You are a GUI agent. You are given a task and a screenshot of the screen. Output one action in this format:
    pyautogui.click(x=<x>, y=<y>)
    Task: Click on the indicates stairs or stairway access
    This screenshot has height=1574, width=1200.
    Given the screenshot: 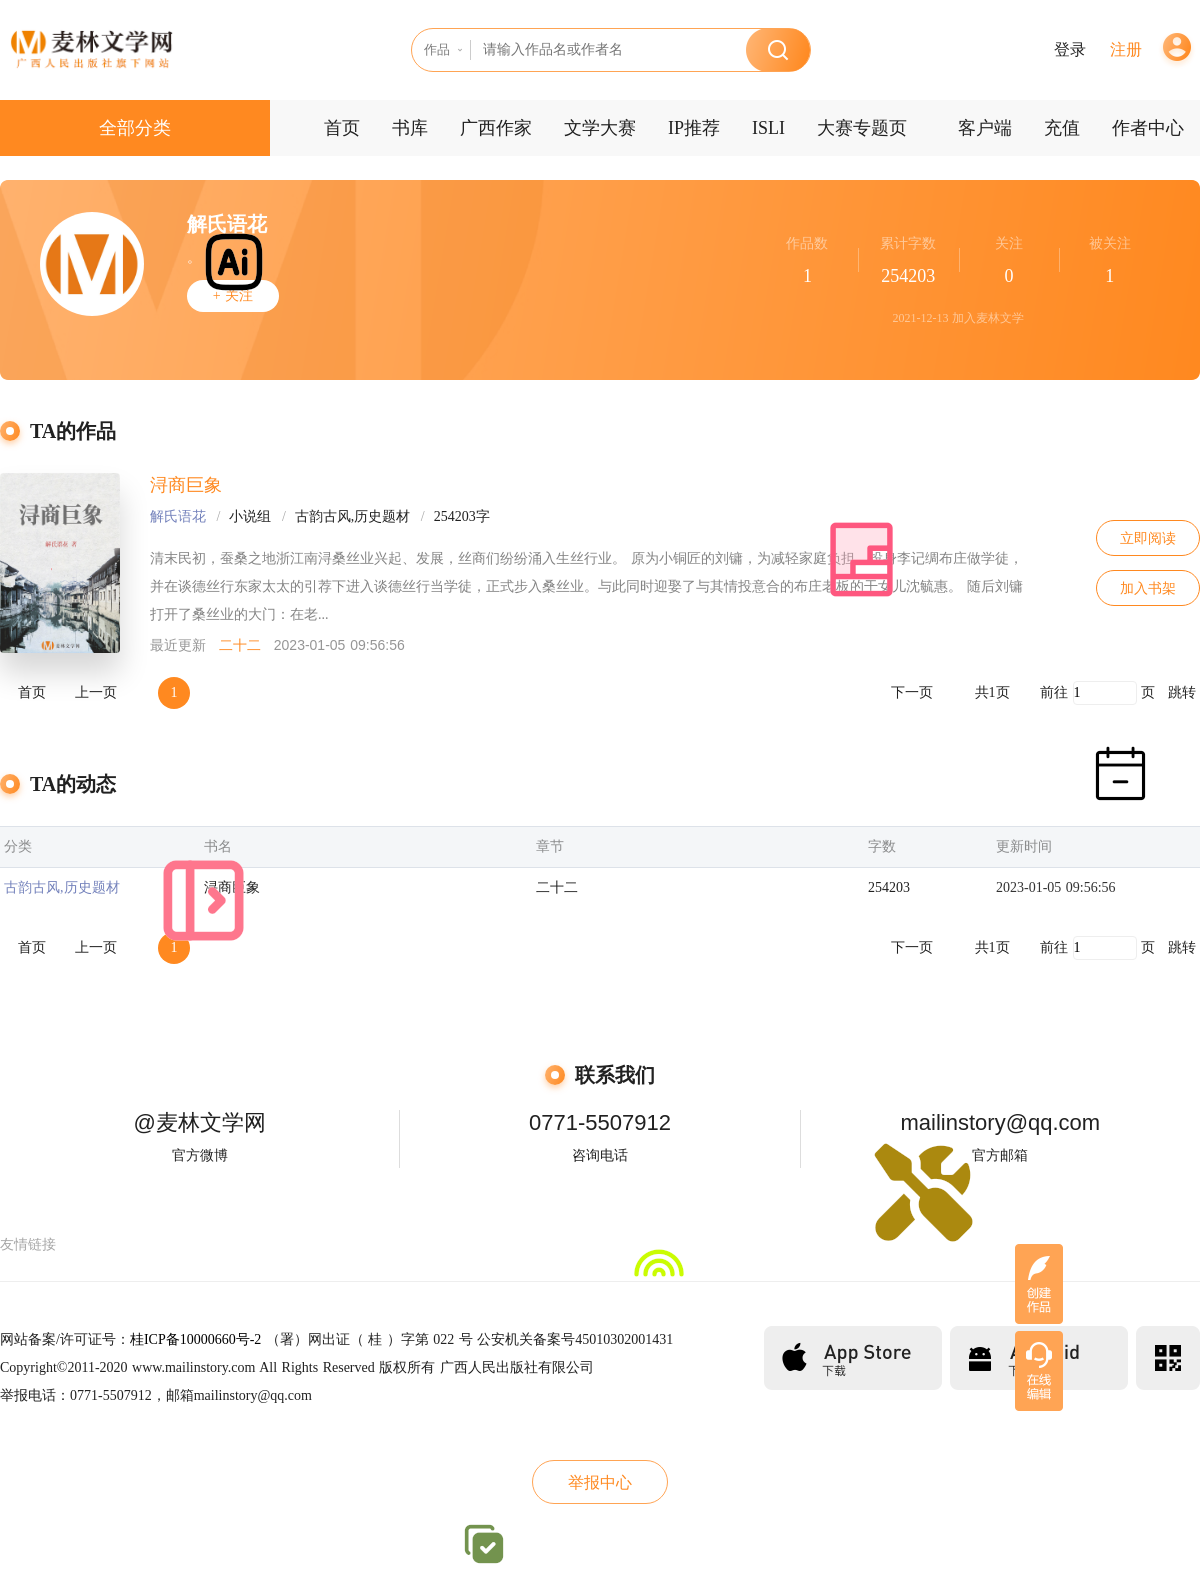 What is the action you would take?
    pyautogui.click(x=861, y=559)
    